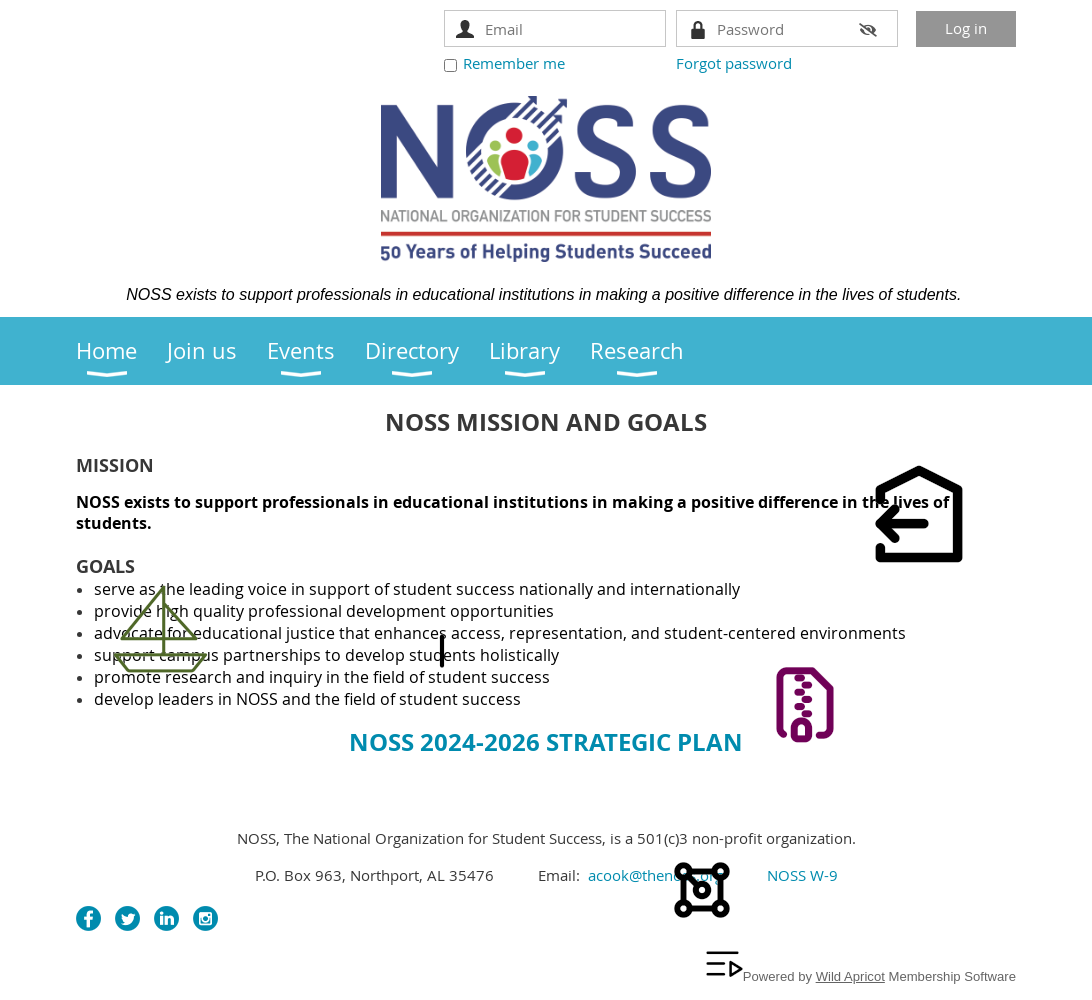  I want to click on view playback queue, so click(722, 963).